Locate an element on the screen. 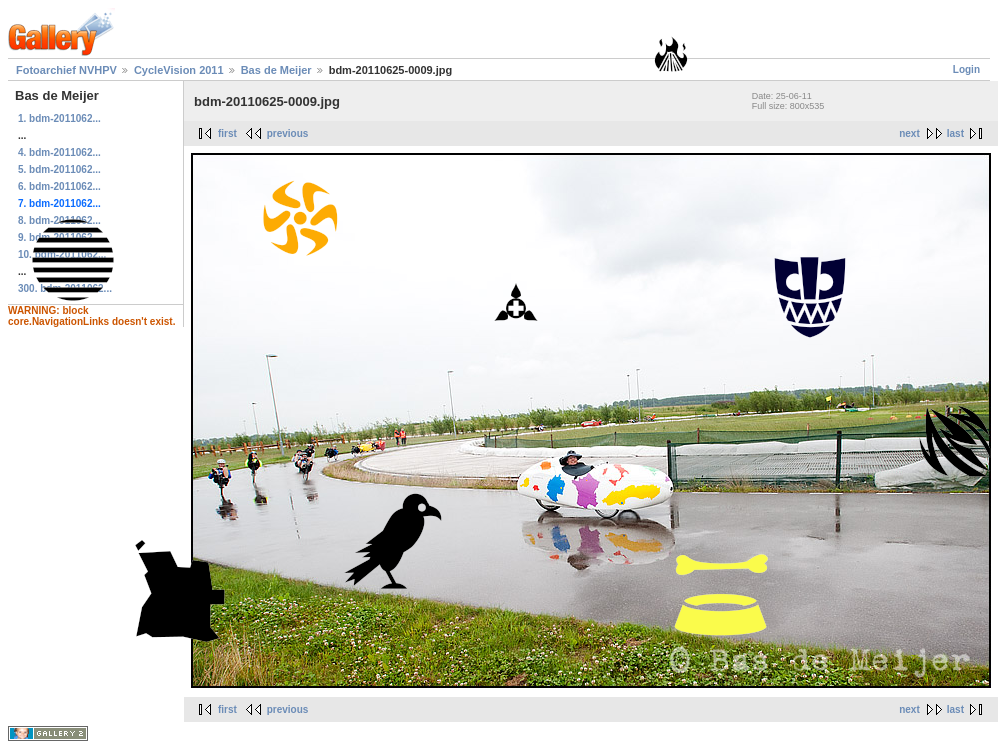  select Angola as your country or region is located at coordinates (180, 591).